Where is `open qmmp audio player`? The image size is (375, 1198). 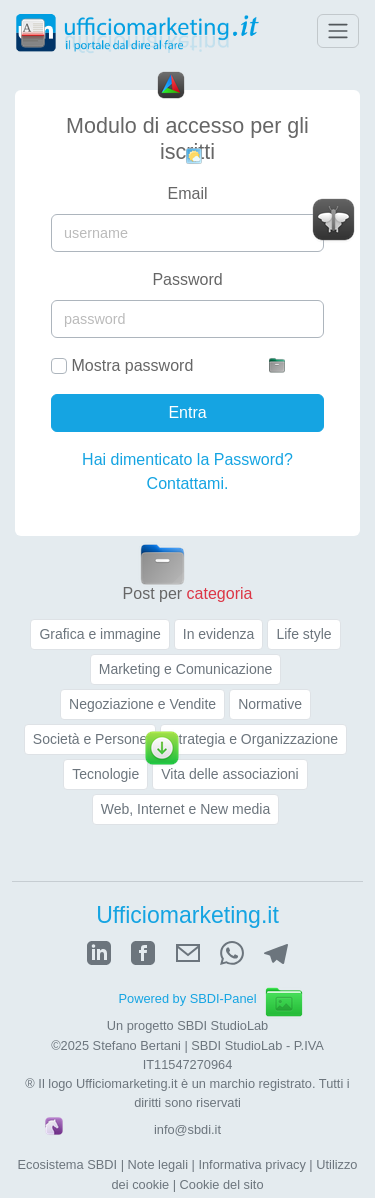
open qmmp audio player is located at coordinates (333, 219).